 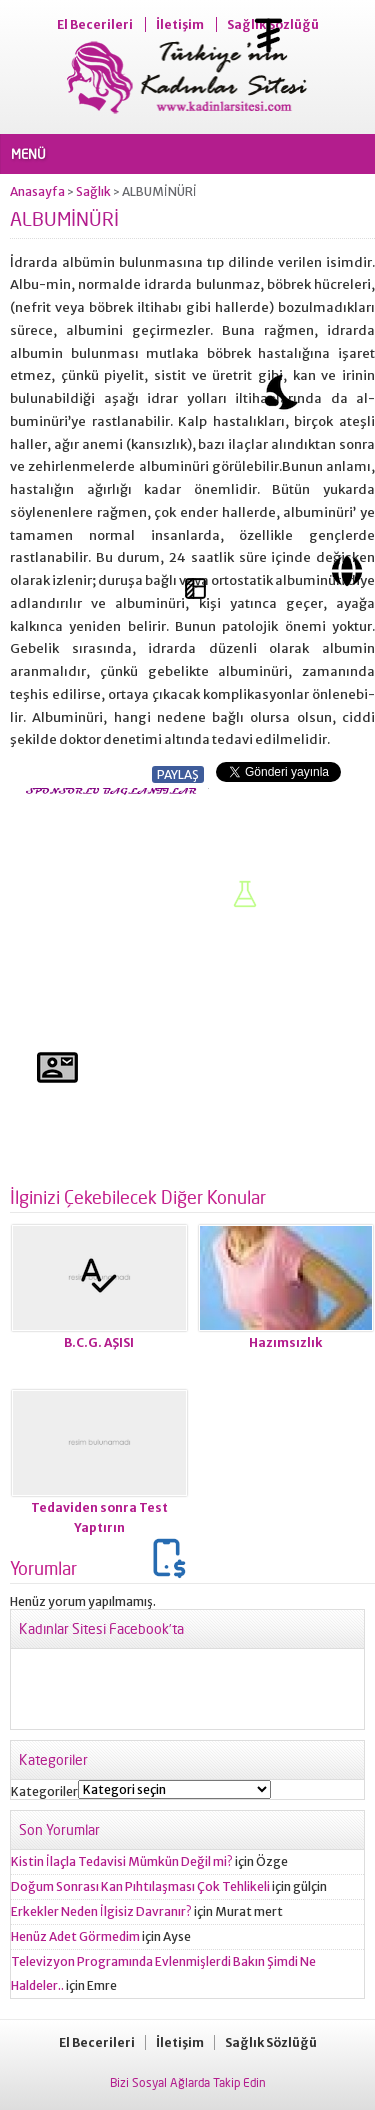 I want to click on enable spellcheck or grammar checking, so click(x=97, y=1274).